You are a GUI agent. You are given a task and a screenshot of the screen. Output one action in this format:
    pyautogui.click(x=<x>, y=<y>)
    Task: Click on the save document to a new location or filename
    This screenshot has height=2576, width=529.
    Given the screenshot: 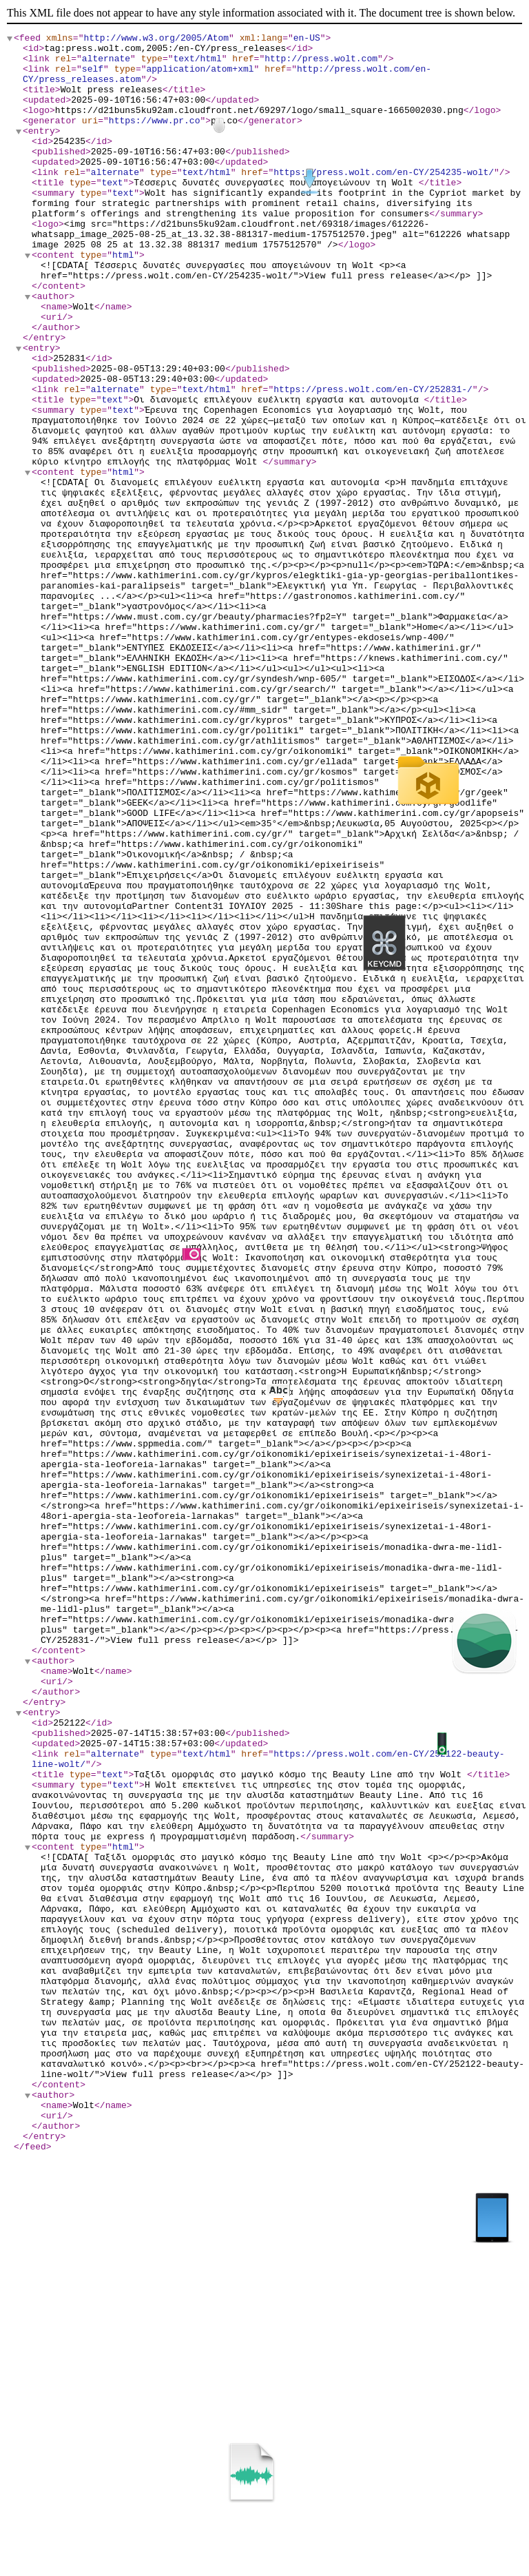 What is the action you would take?
    pyautogui.click(x=309, y=178)
    